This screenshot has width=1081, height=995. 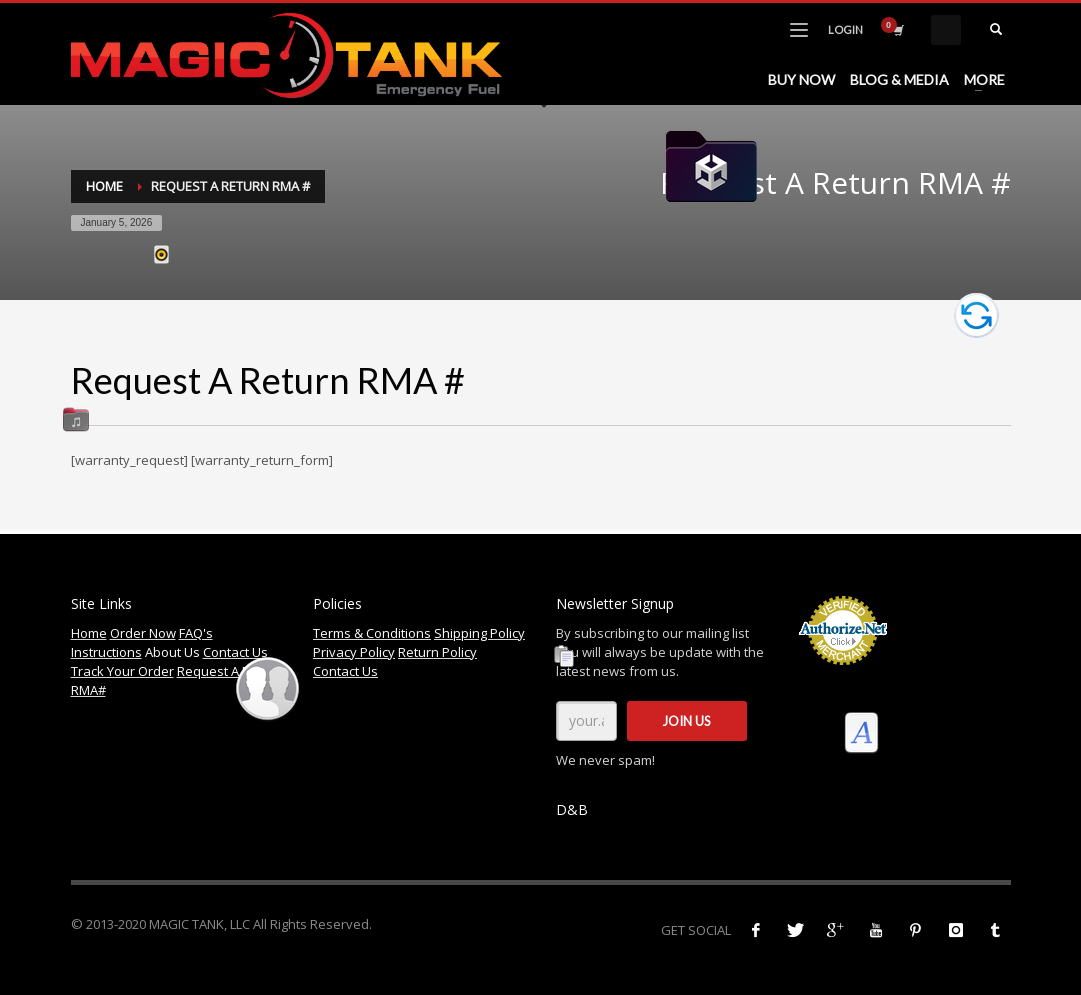 What do you see at coordinates (976, 315) in the screenshot?
I see `indicates sync or refresh in progress` at bounding box center [976, 315].